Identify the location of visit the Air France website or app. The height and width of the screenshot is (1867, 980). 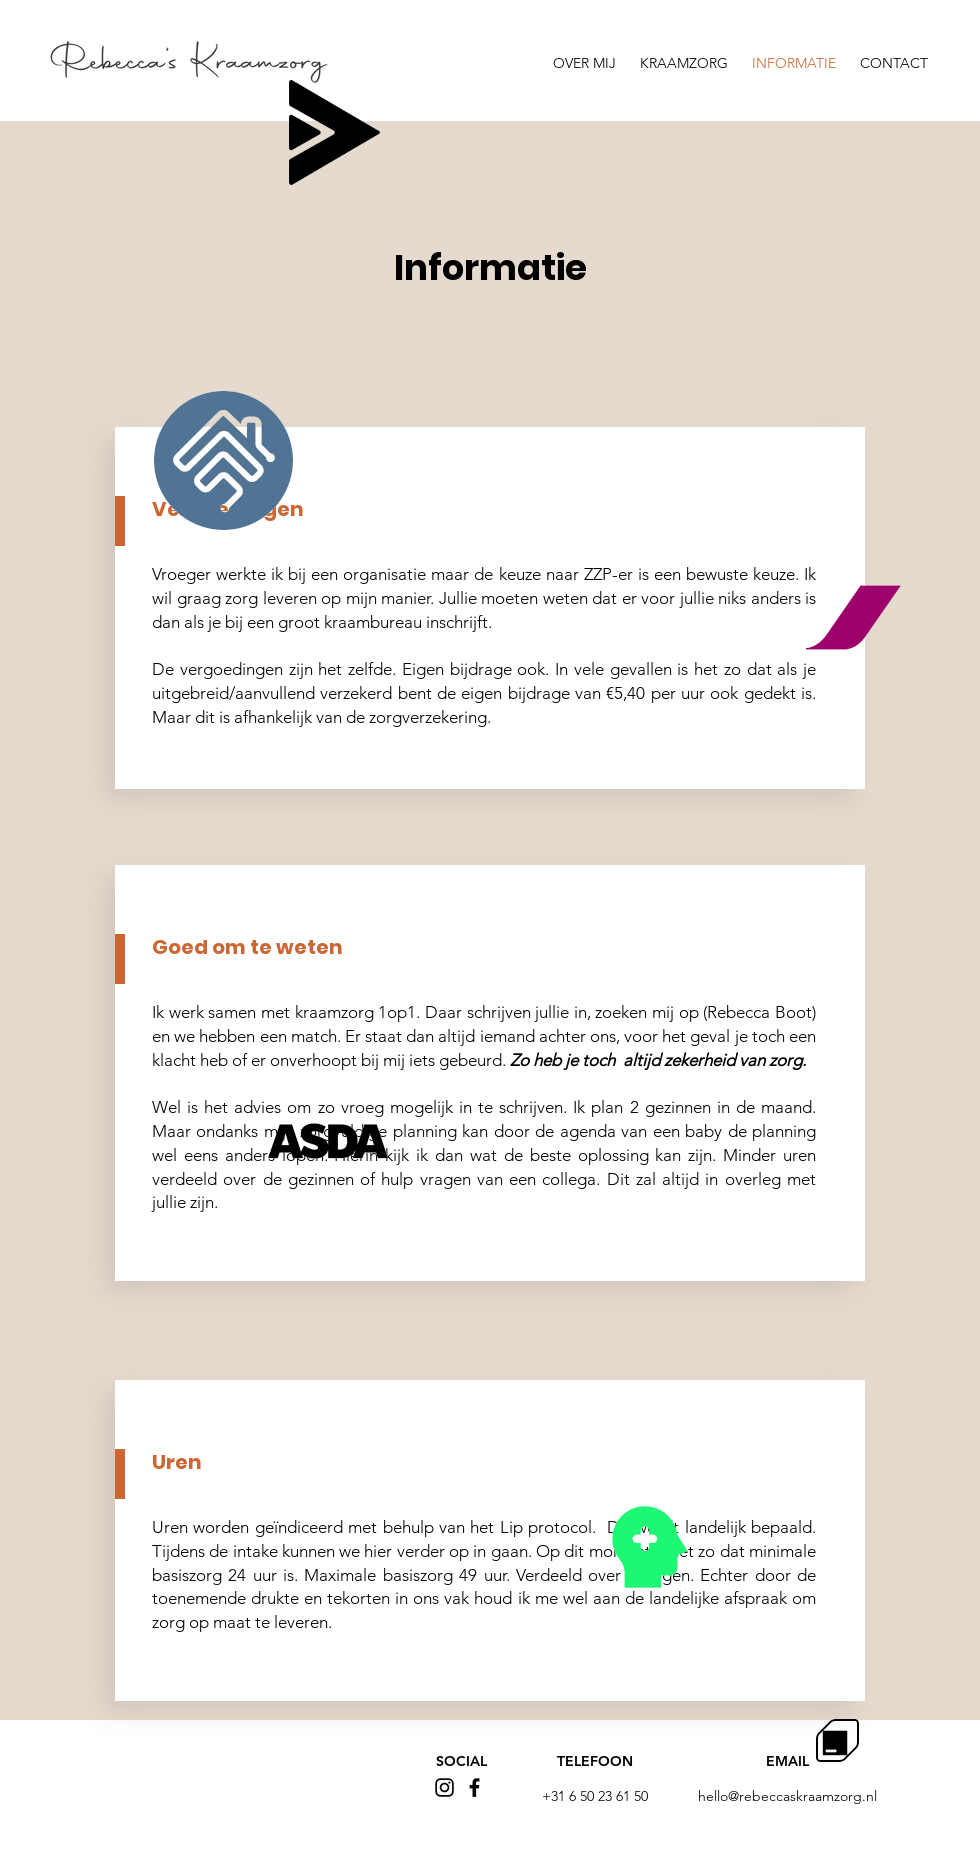
(853, 617).